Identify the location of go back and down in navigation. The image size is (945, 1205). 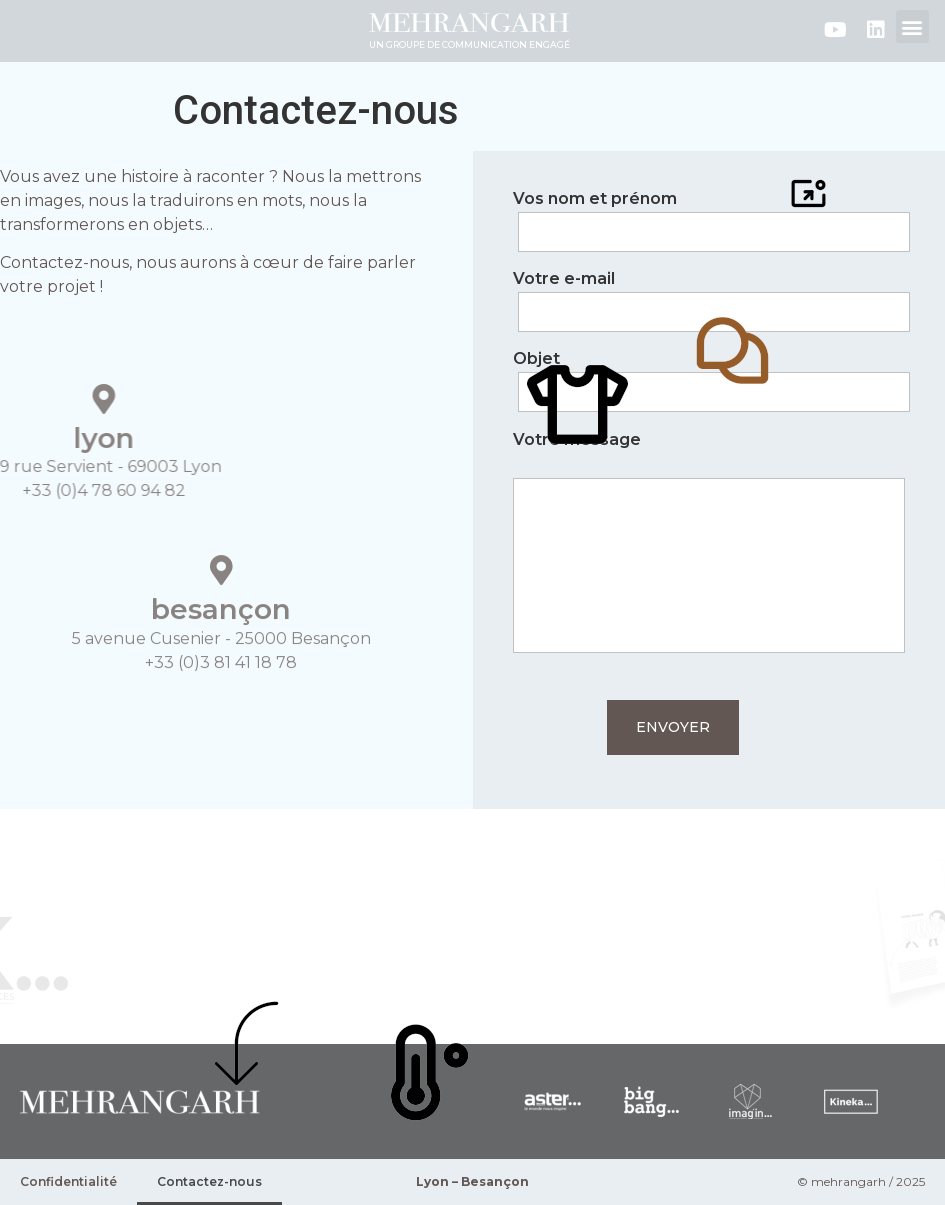
(246, 1043).